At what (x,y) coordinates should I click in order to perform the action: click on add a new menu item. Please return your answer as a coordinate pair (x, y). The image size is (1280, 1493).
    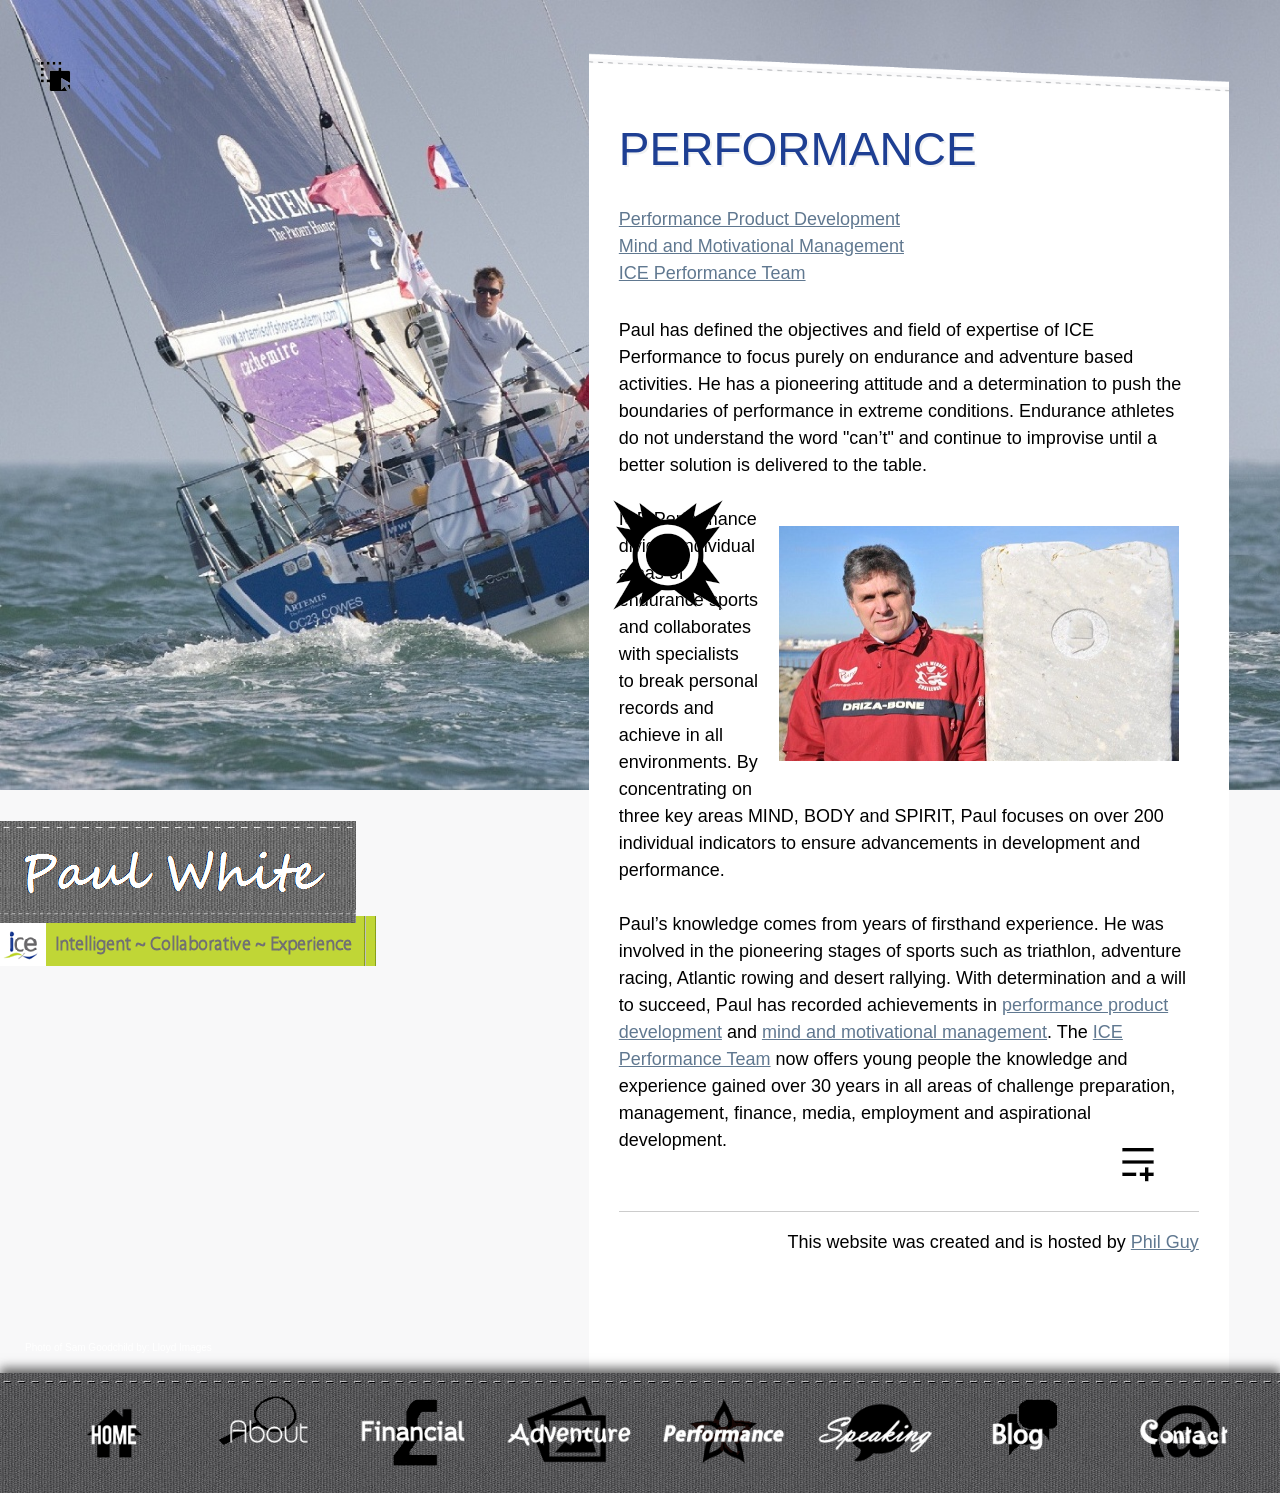
    Looking at the image, I should click on (1138, 1162).